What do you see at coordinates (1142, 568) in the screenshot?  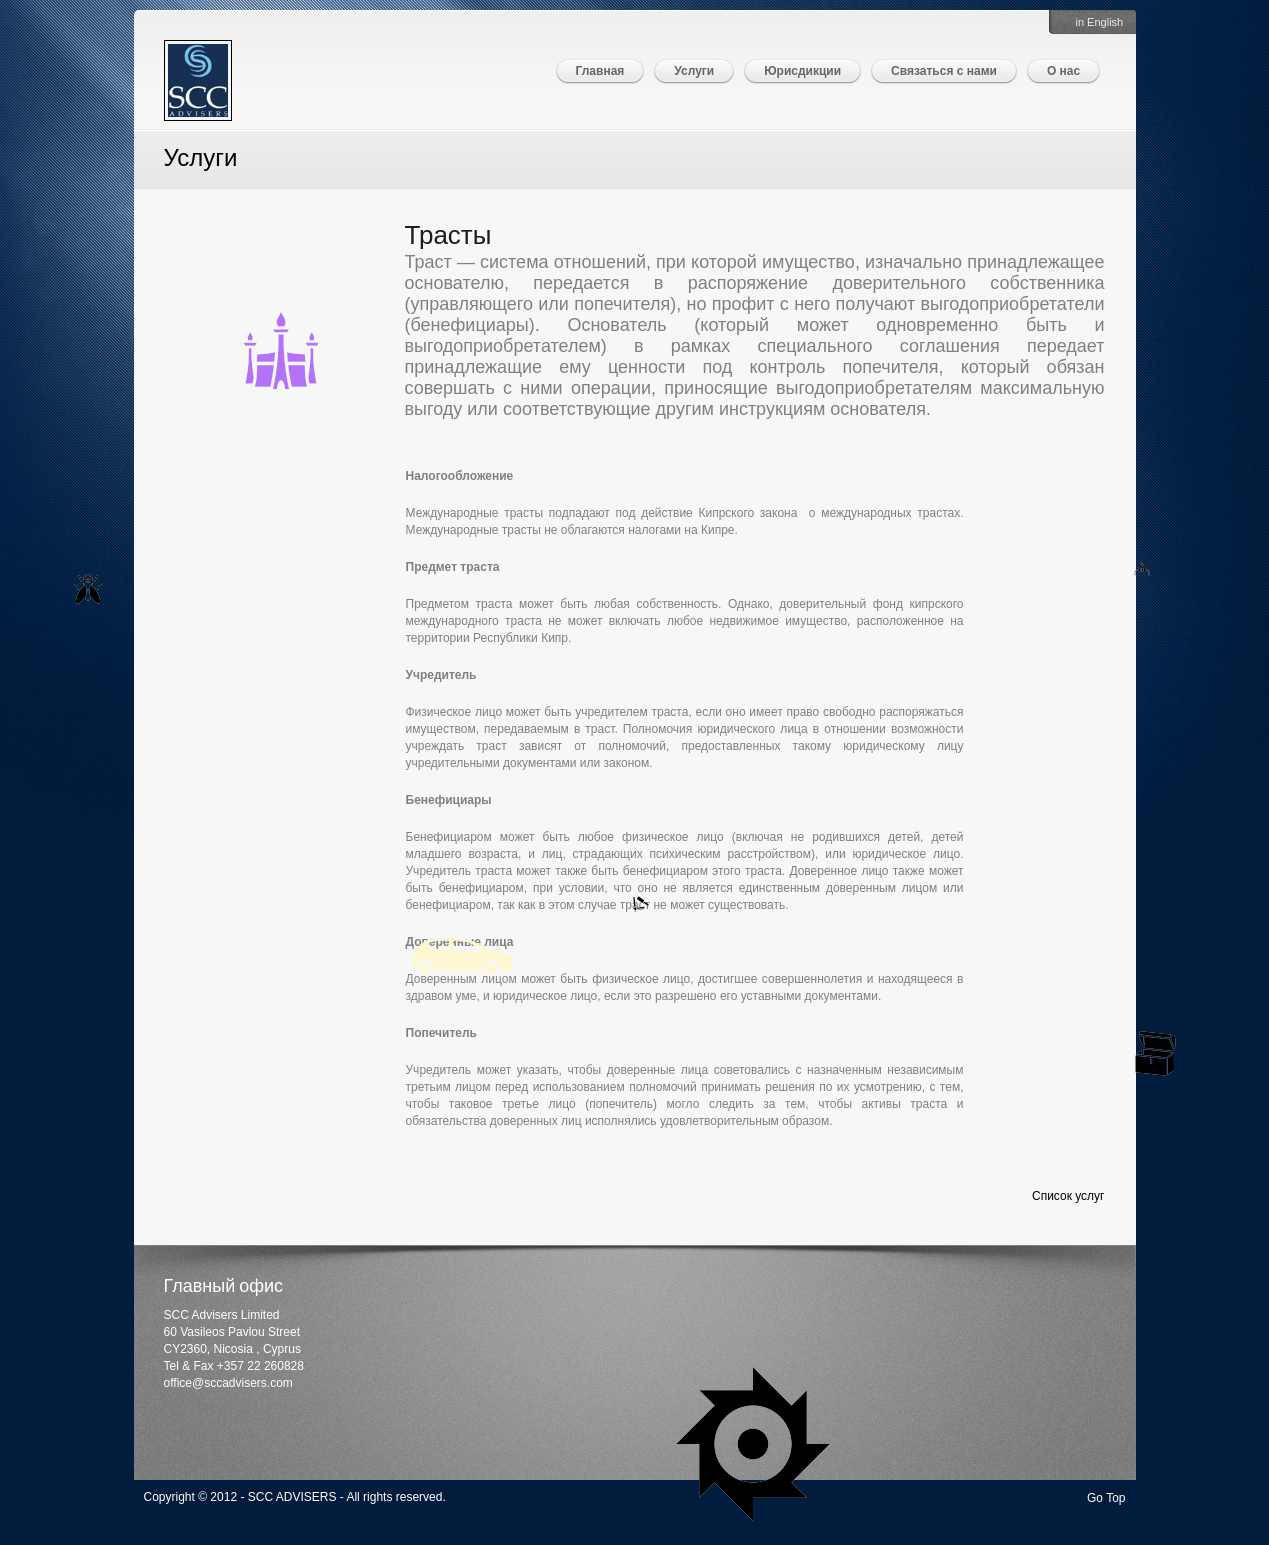 I see `indicates electrical resistance or interrupted current flow` at bounding box center [1142, 568].